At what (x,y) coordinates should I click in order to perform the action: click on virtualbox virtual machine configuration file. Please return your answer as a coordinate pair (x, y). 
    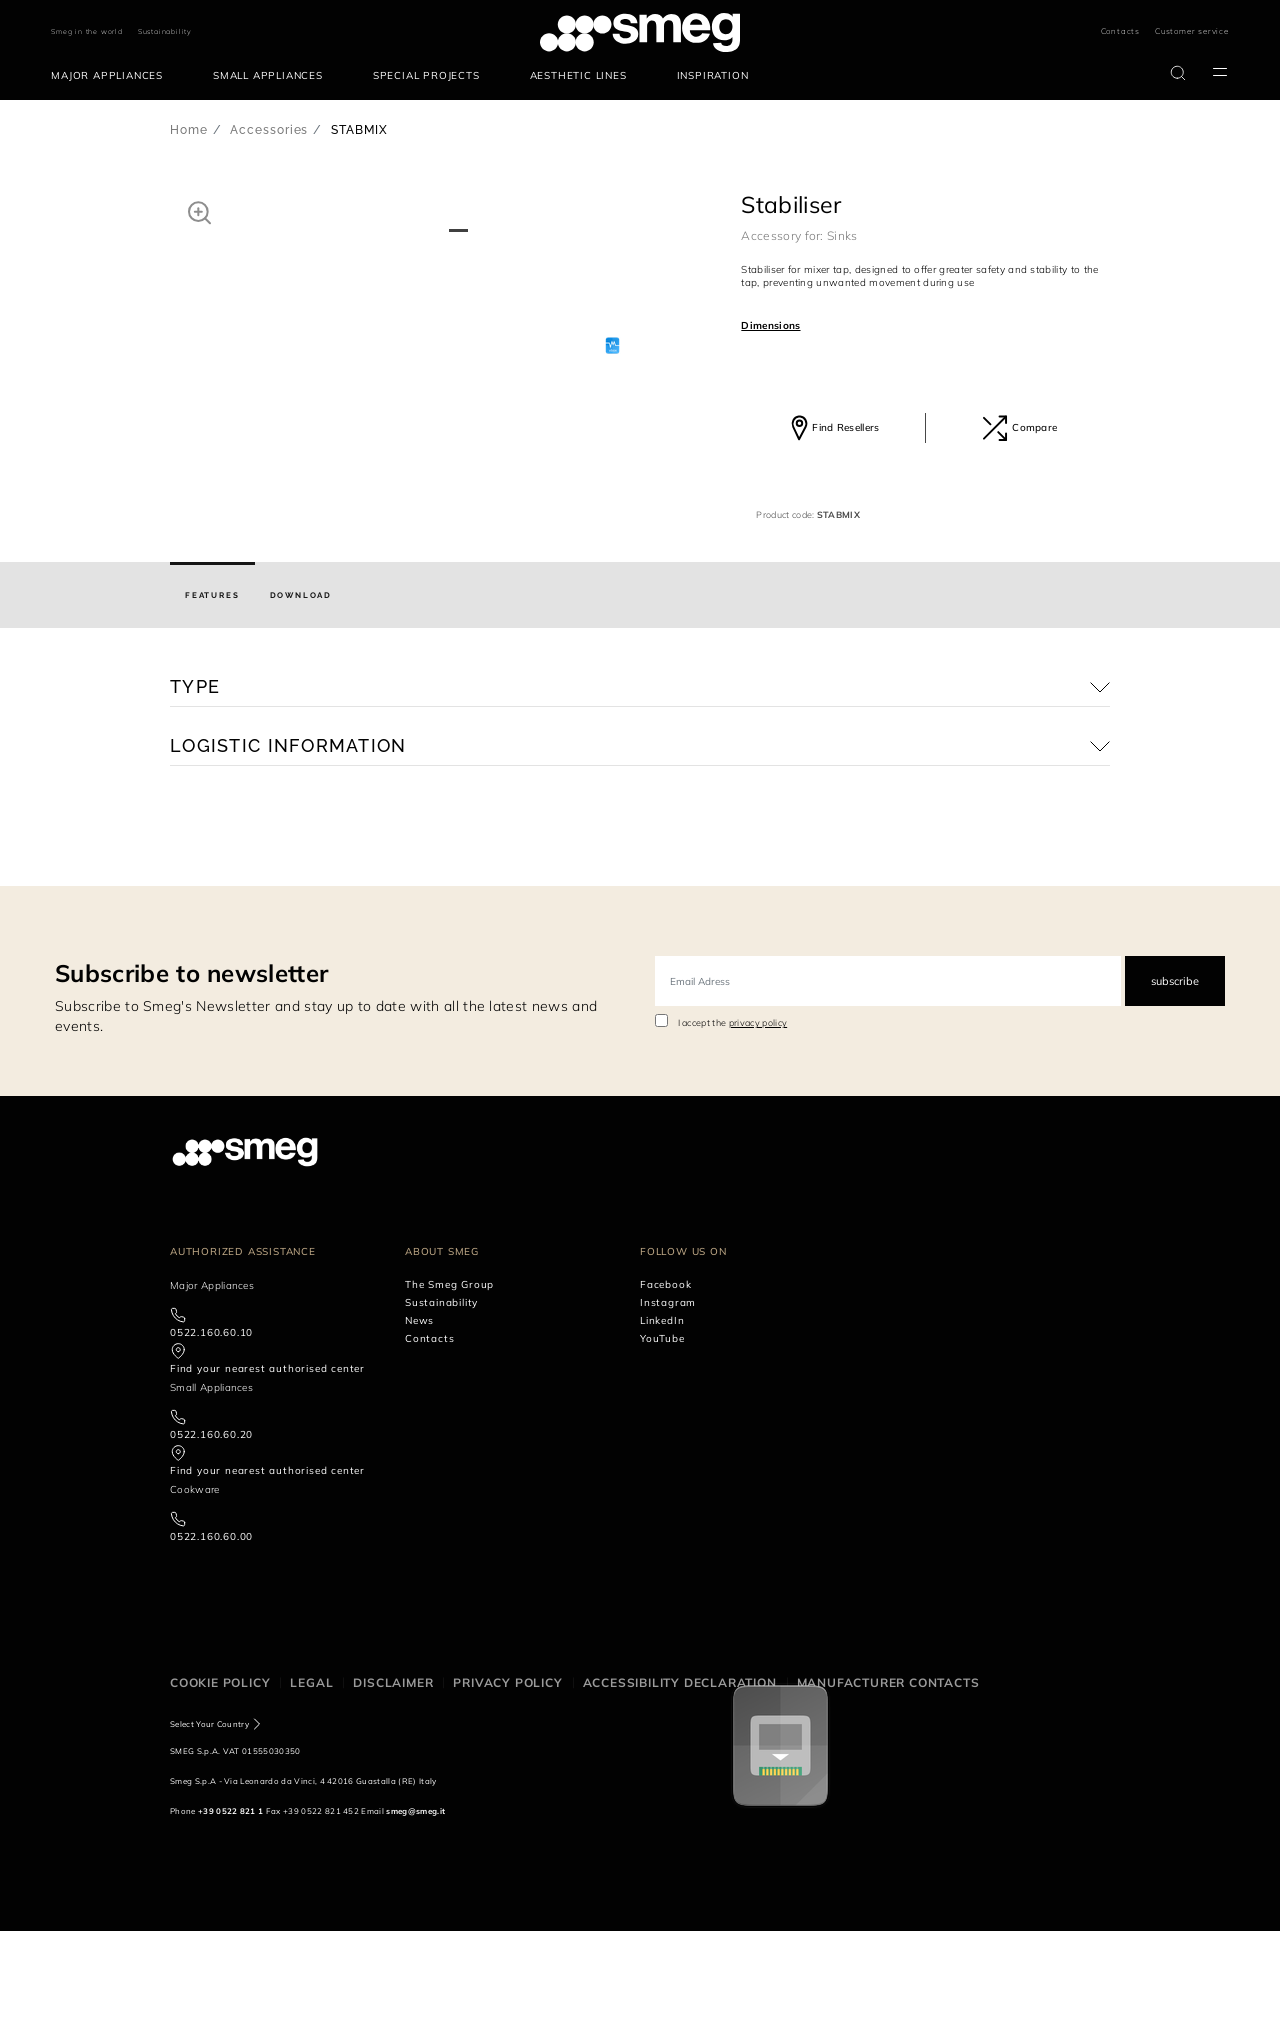
    Looking at the image, I should click on (612, 345).